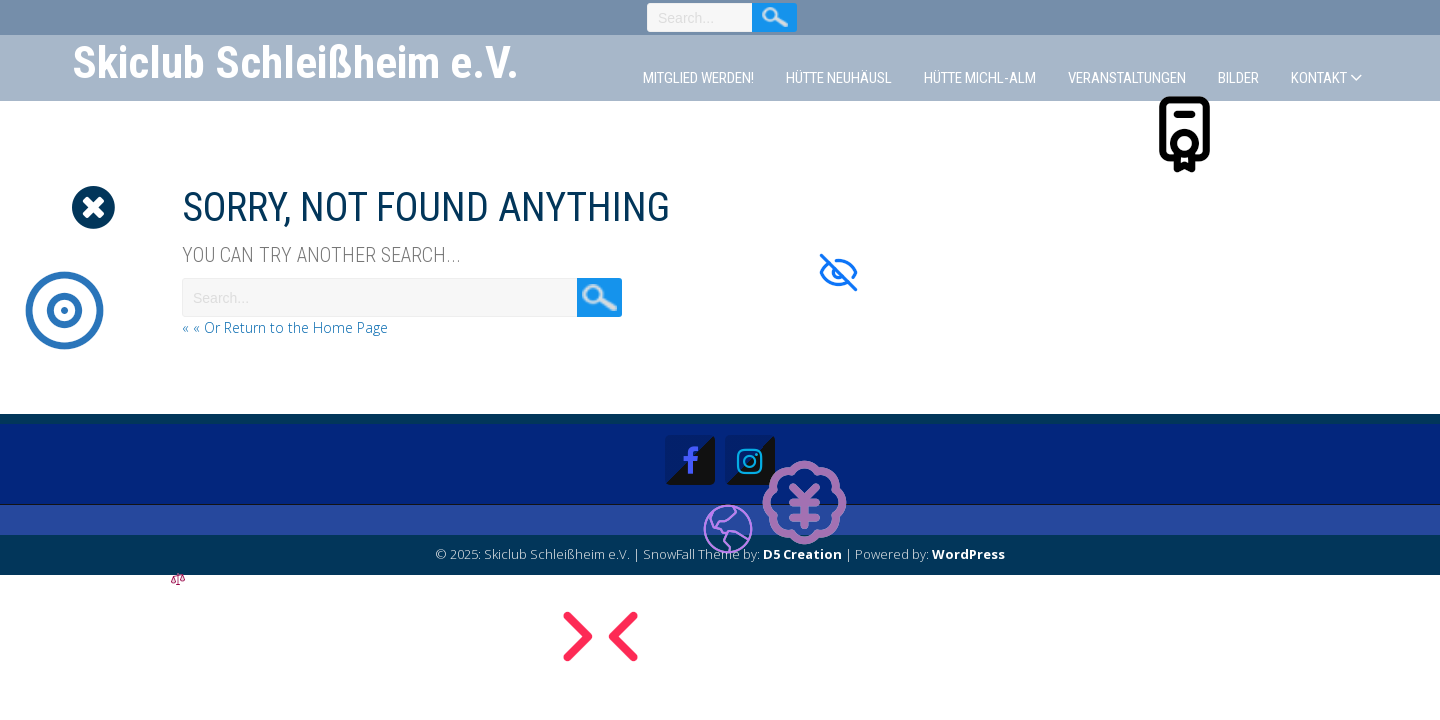  What do you see at coordinates (1184, 132) in the screenshot?
I see `view certificate or credential details` at bounding box center [1184, 132].